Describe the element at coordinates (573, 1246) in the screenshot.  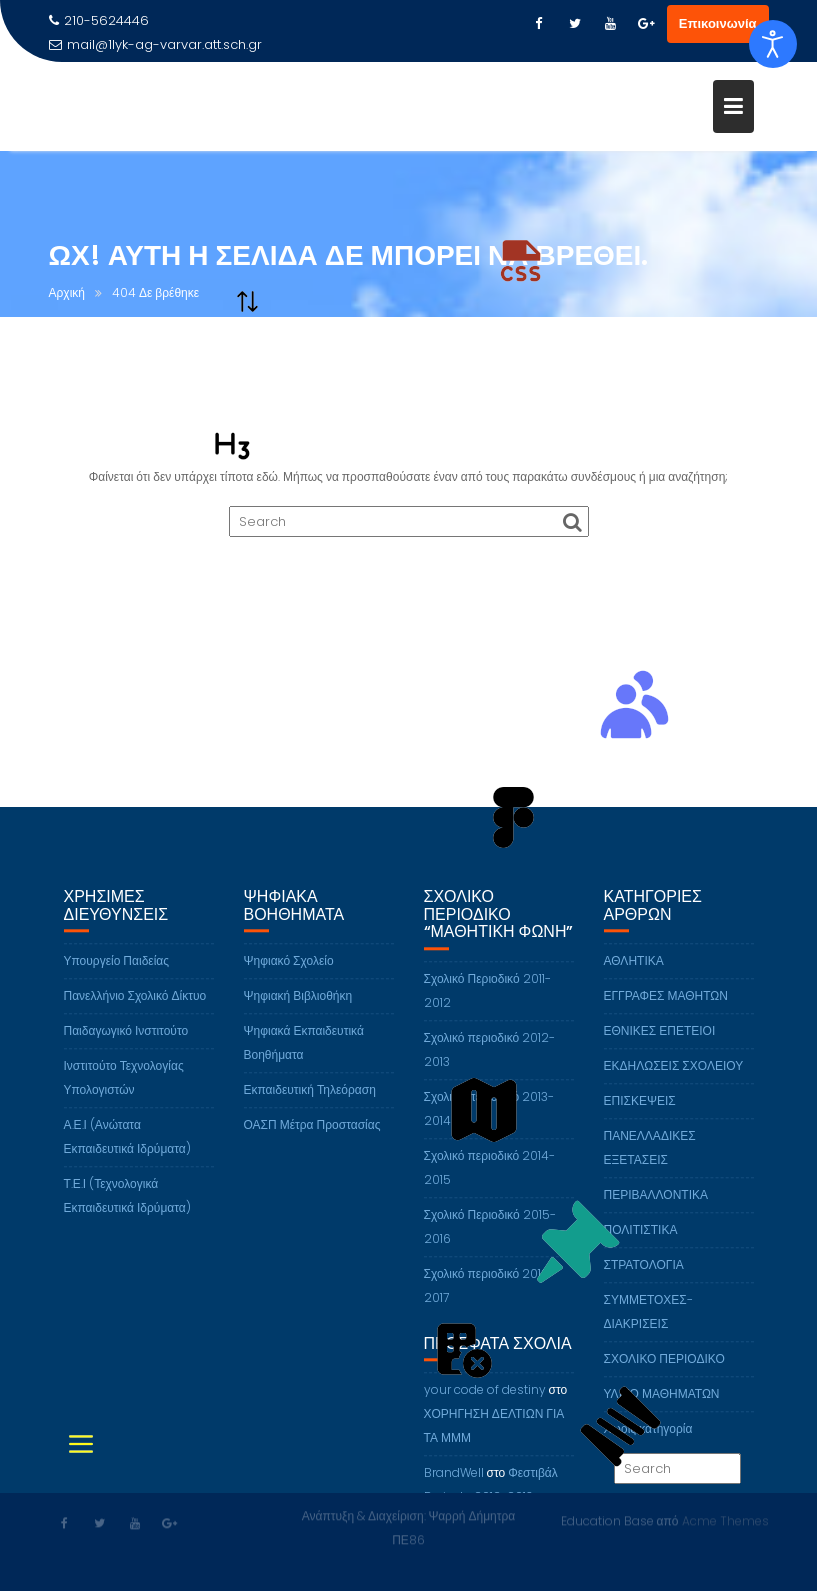
I see `pin a message to the channel` at that location.